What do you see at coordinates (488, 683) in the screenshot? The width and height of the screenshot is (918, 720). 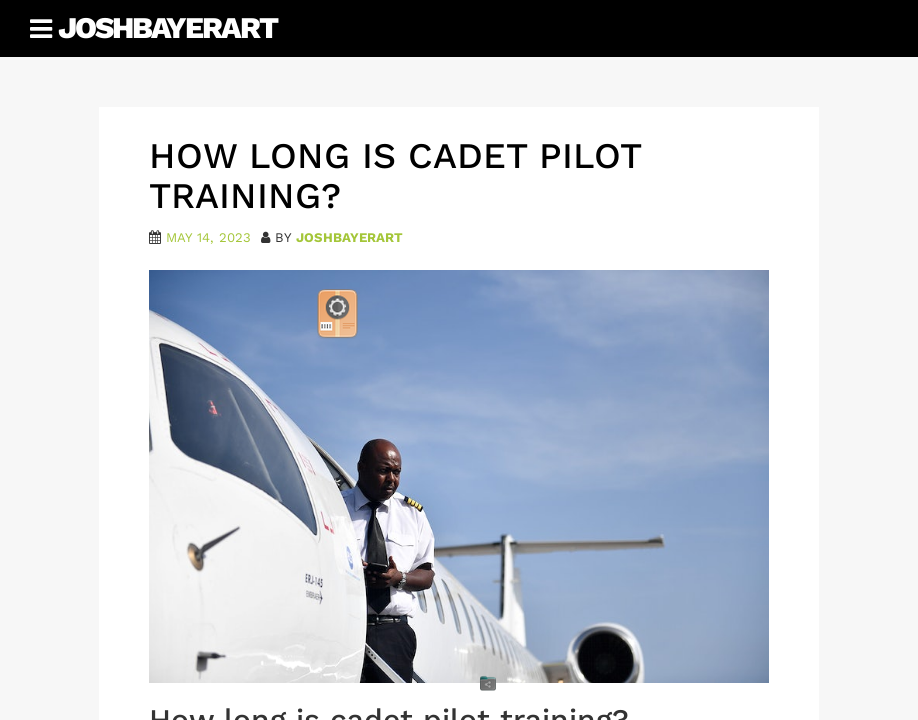 I see `access your public shared folder` at bounding box center [488, 683].